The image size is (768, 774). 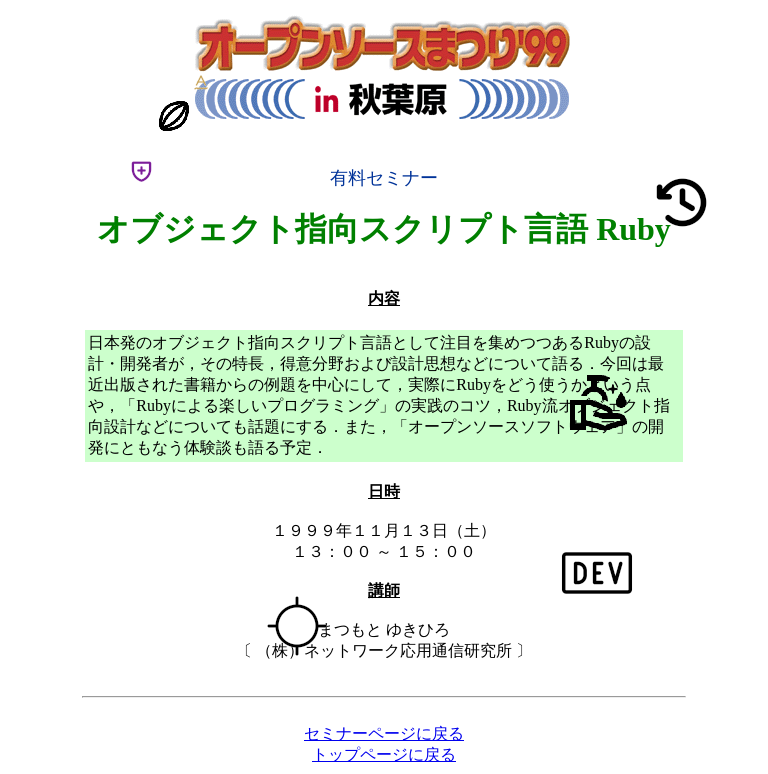 What do you see at coordinates (599, 402) in the screenshot?
I see `hand hygiene or sanitization reminder` at bounding box center [599, 402].